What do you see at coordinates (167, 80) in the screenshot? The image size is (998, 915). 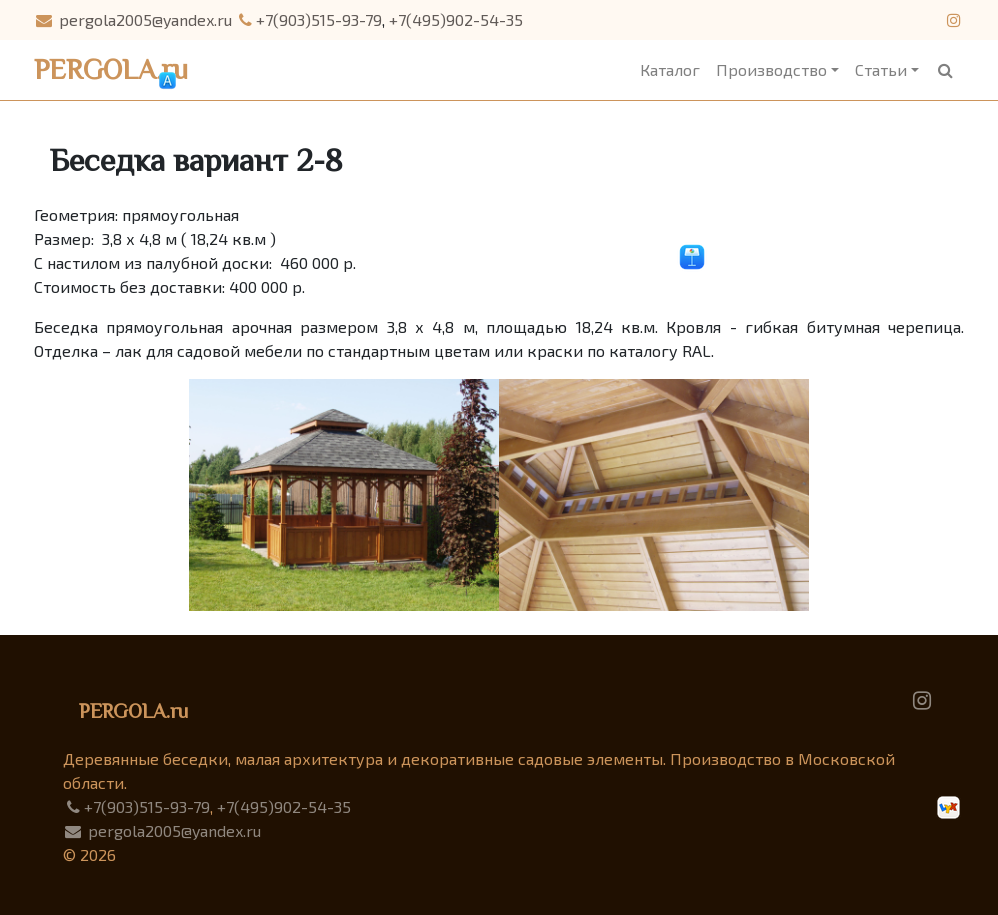 I see `open fcitx input method settings` at bounding box center [167, 80].